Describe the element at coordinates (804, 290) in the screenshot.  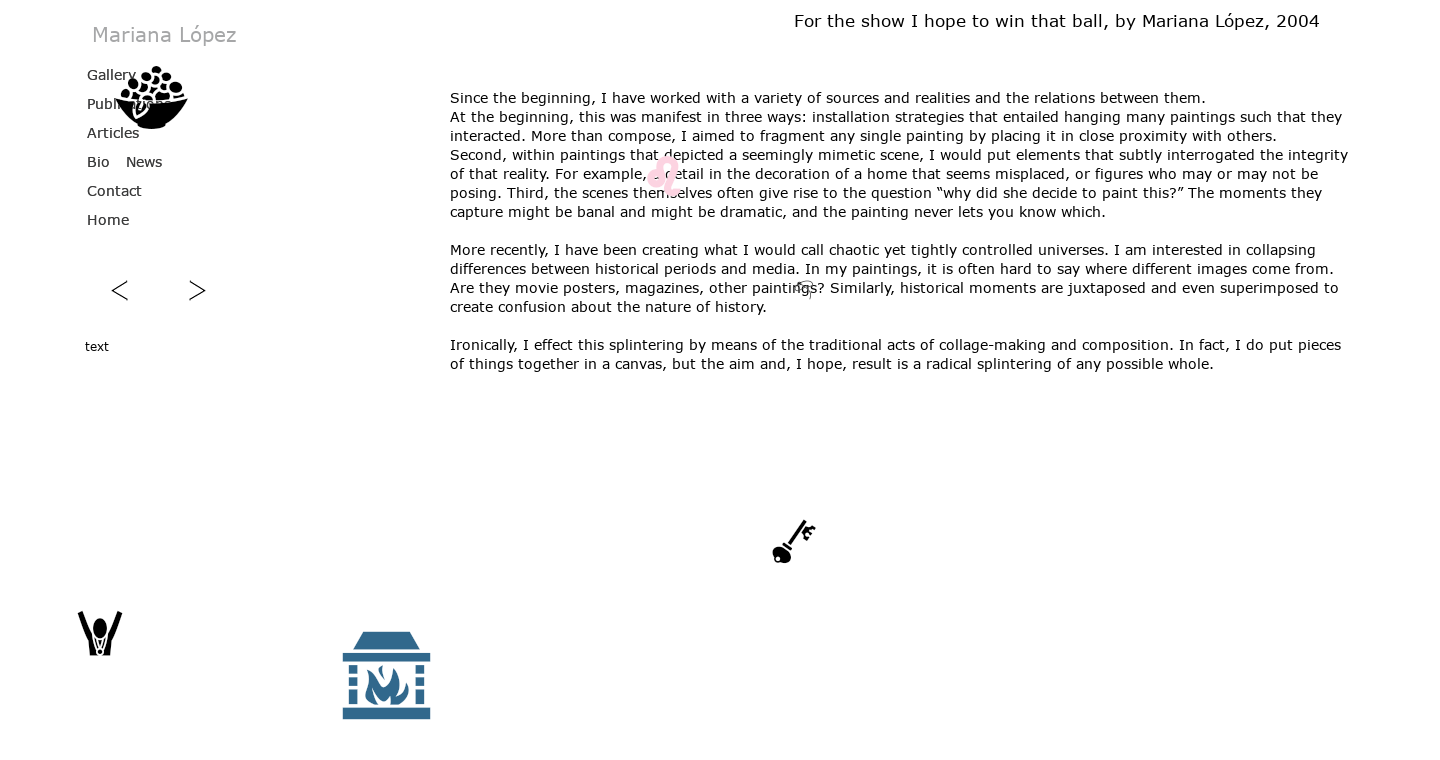
I see `select or capture objects with freeform drawing` at that location.